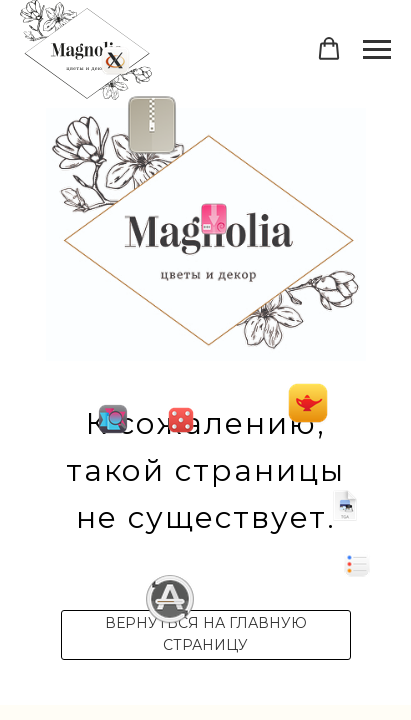 The height and width of the screenshot is (720, 411). What do you see at coordinates (214, 219) in the screenshot?
I see `open synaptic package manager` at bounding box center [214, 219].